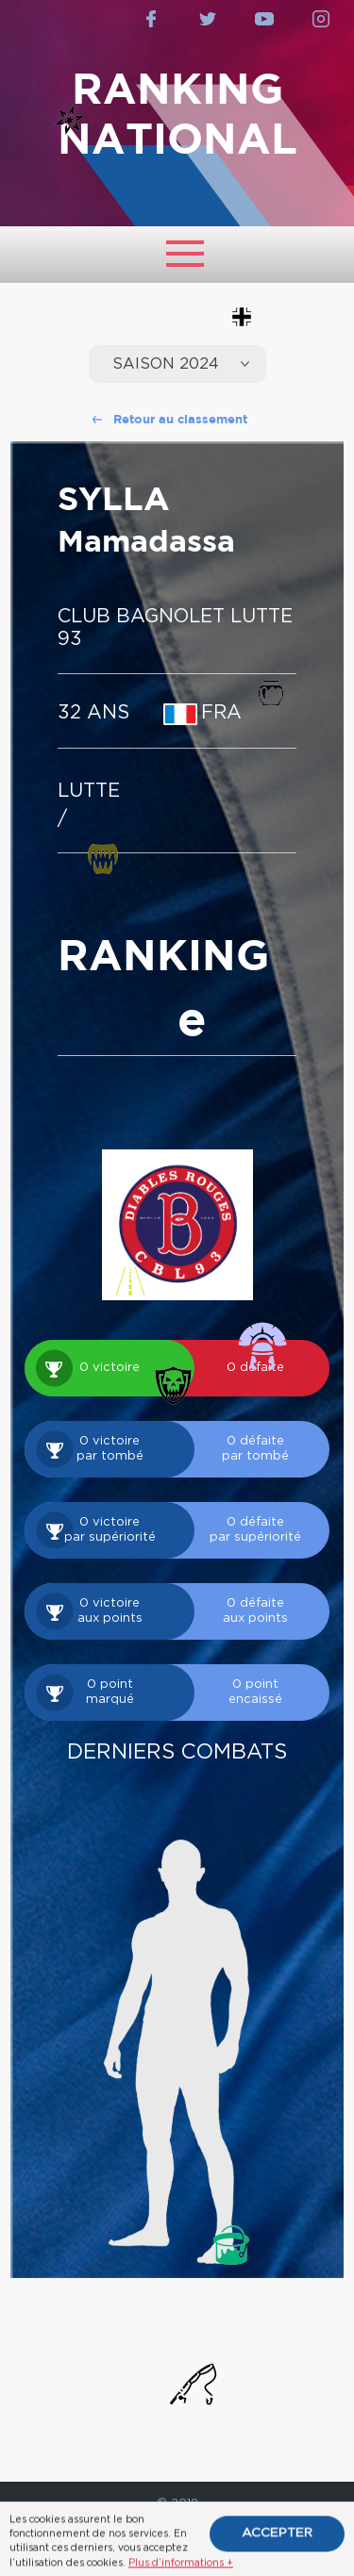  Describe the element at coordinates (173, 1385) in the screenshot. I see `indicates a security threat or danger warning` at that location.